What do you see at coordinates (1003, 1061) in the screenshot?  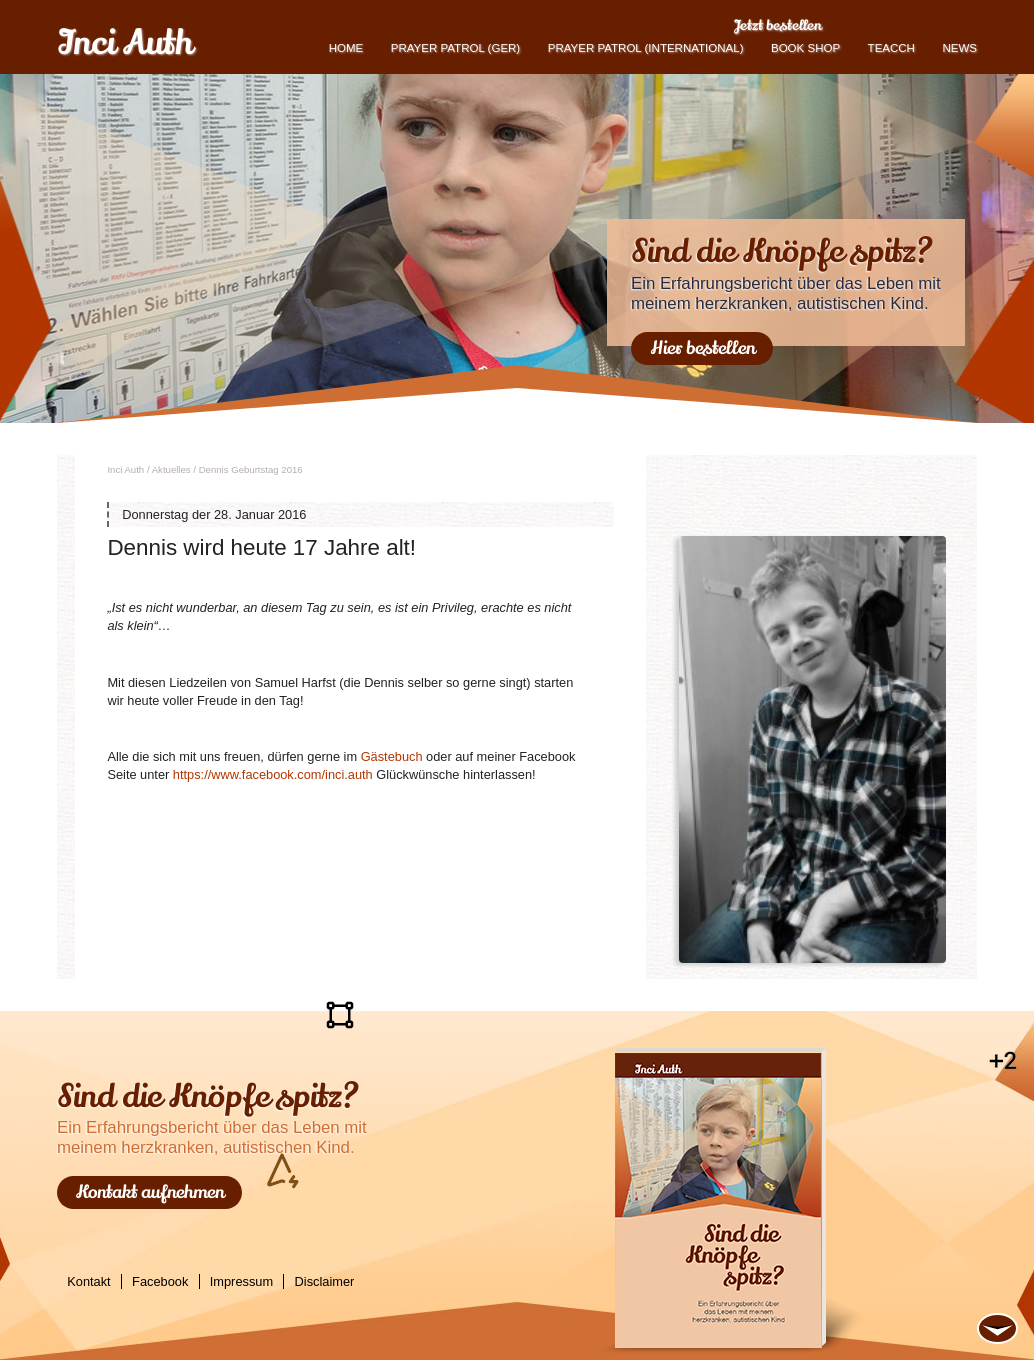 I see `increase exposure by 2 stops in photo editing` at bounding box center [1003, 1061].